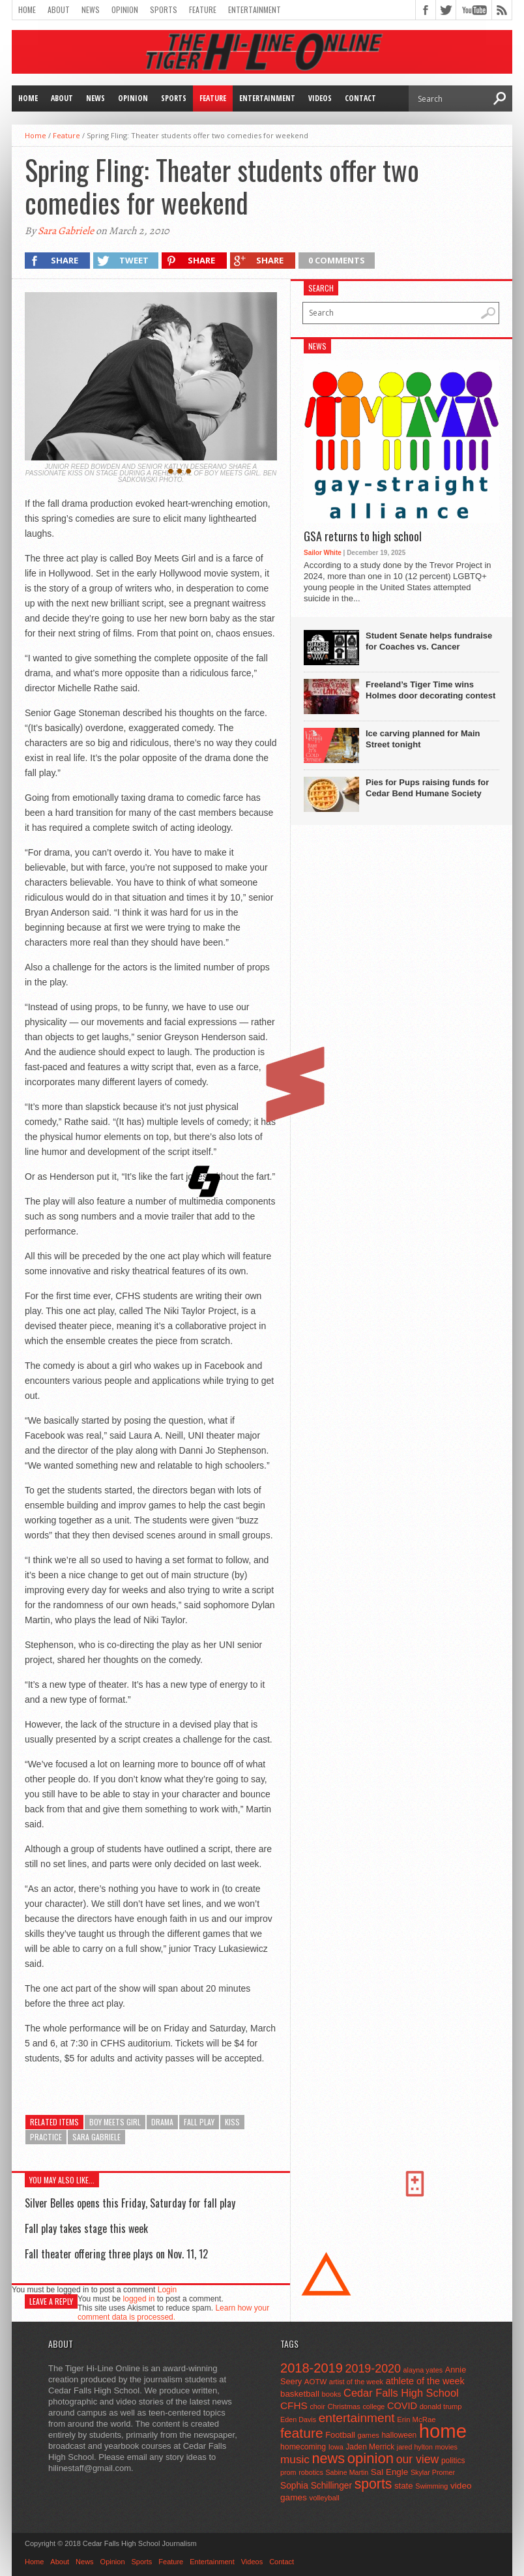  What do you see at coordinates (179, 471) in the screenshot?
I see `access more options or actions` at bounding box center [179, 471].